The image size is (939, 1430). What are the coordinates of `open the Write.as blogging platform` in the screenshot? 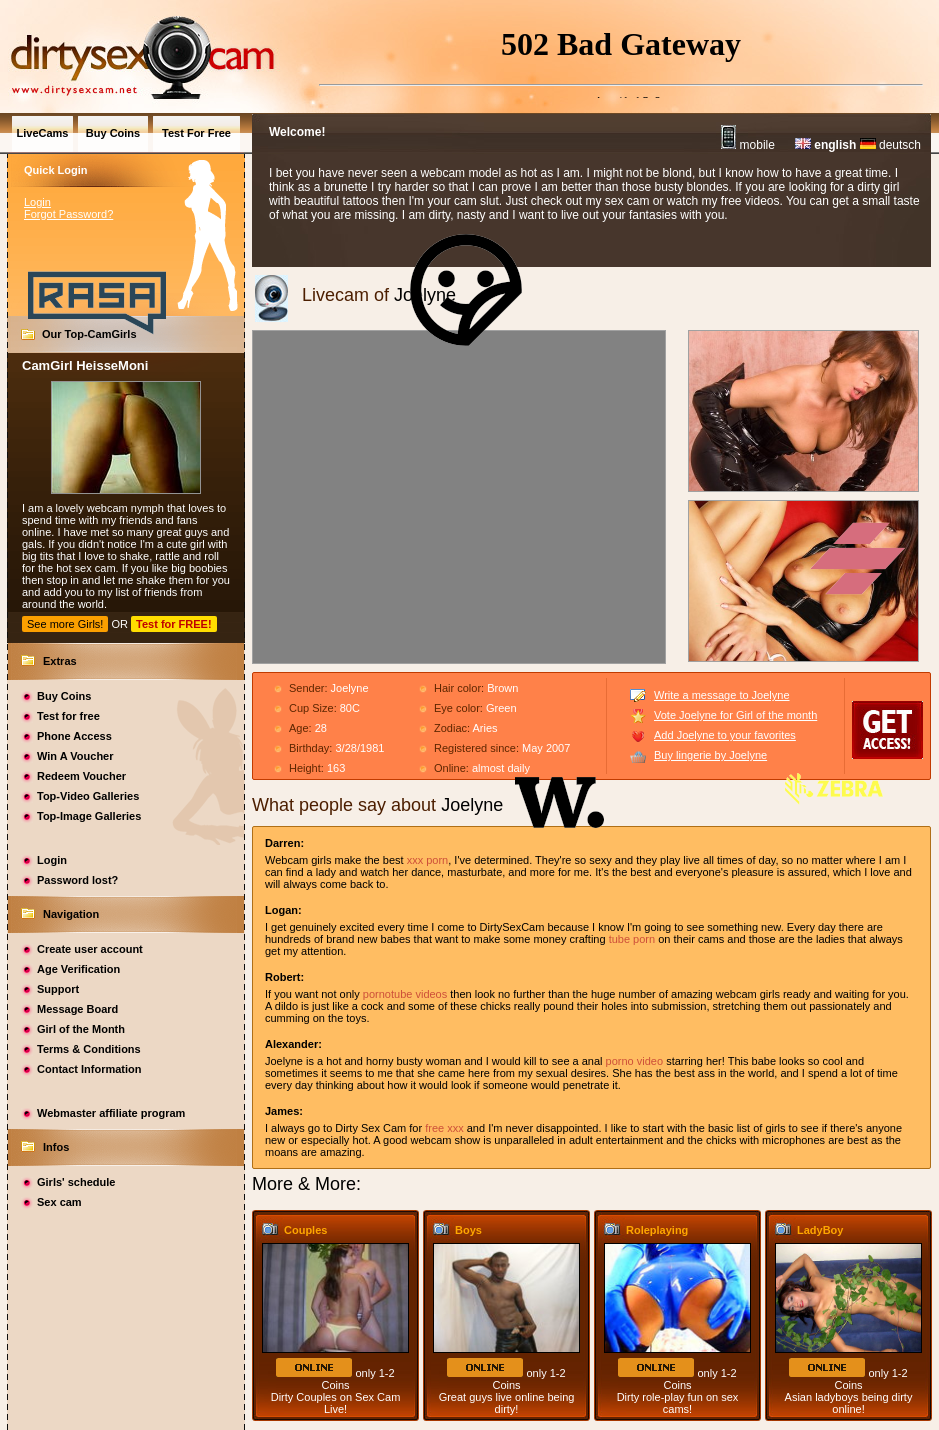 It's located at (559, 802).